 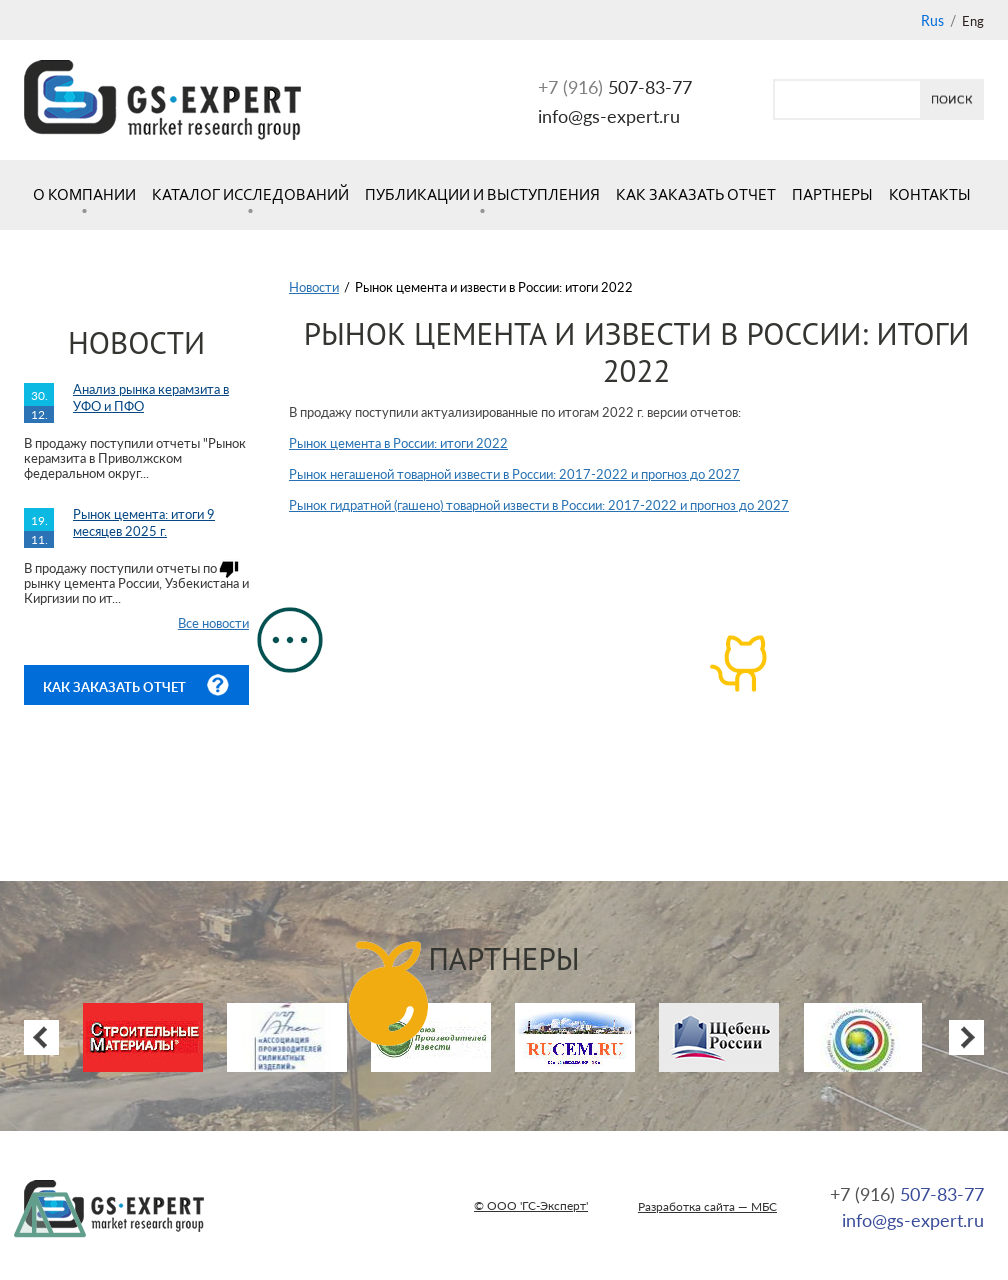 What do you see at coordinates (50, 1217) in the screenshot?
I see `view camping or outdoor locations` at bounding box center [50, 1217].